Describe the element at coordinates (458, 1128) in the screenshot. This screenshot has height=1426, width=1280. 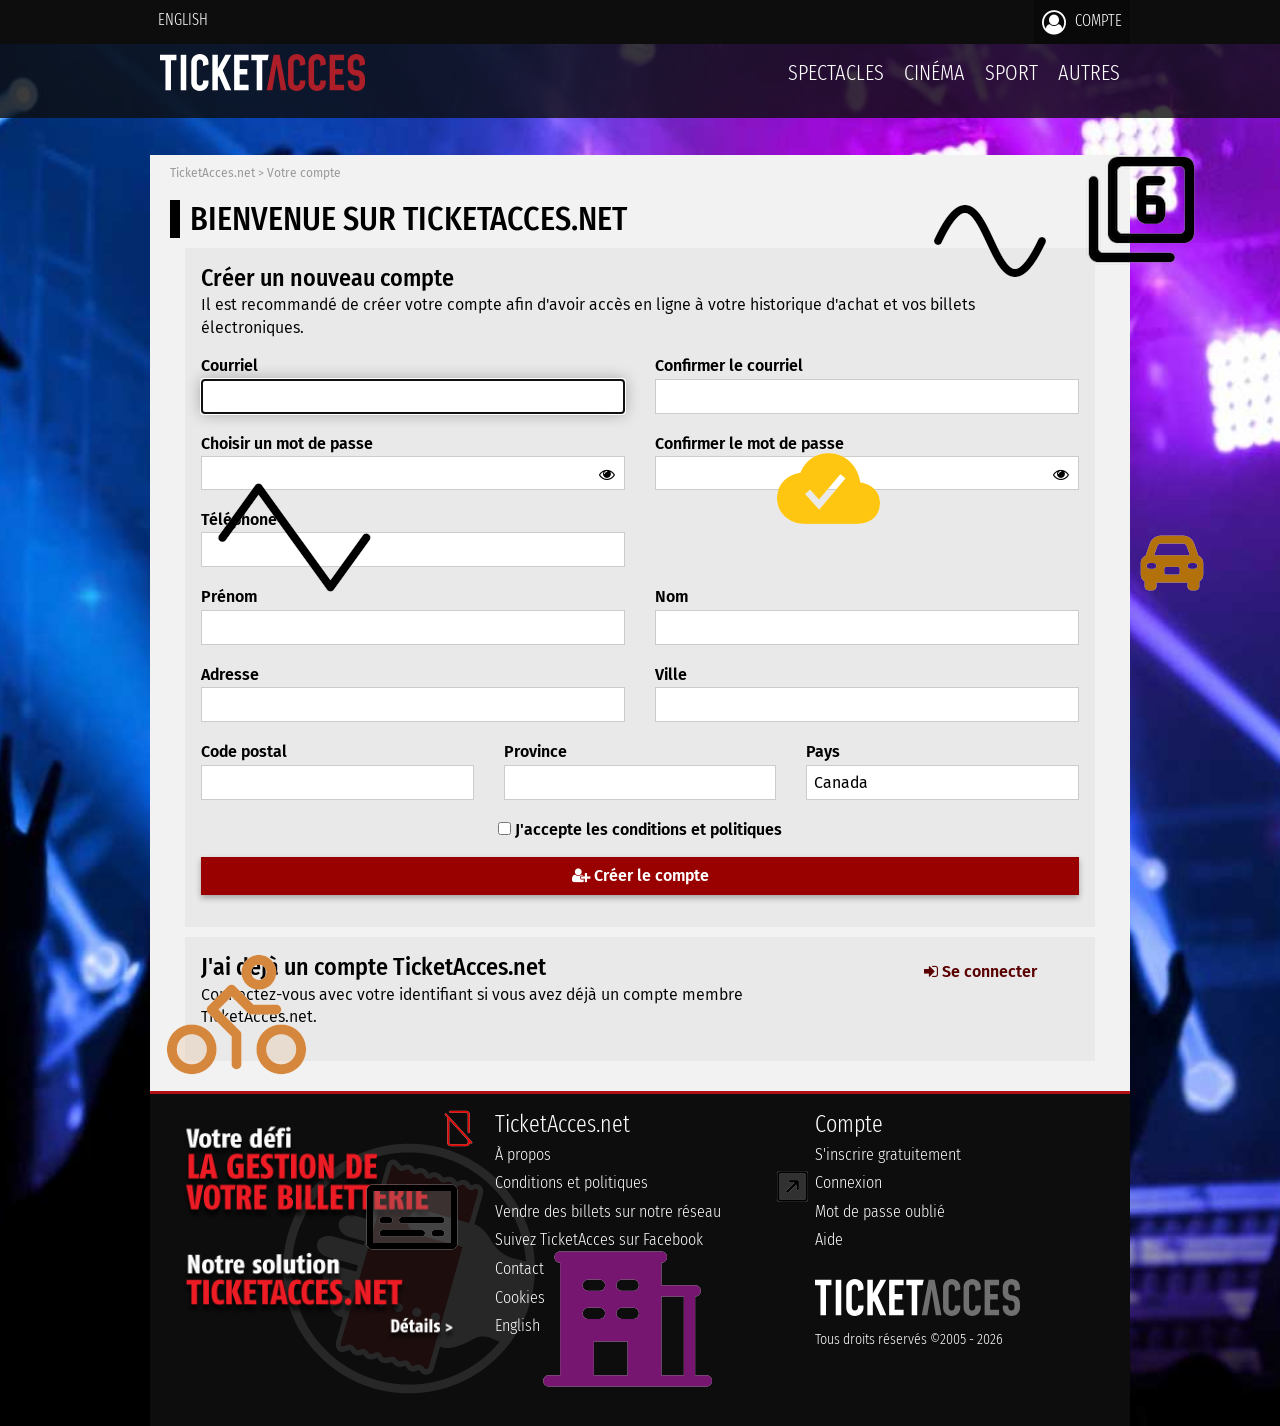
I see `mobile device unavailable or disconnected` at that location.